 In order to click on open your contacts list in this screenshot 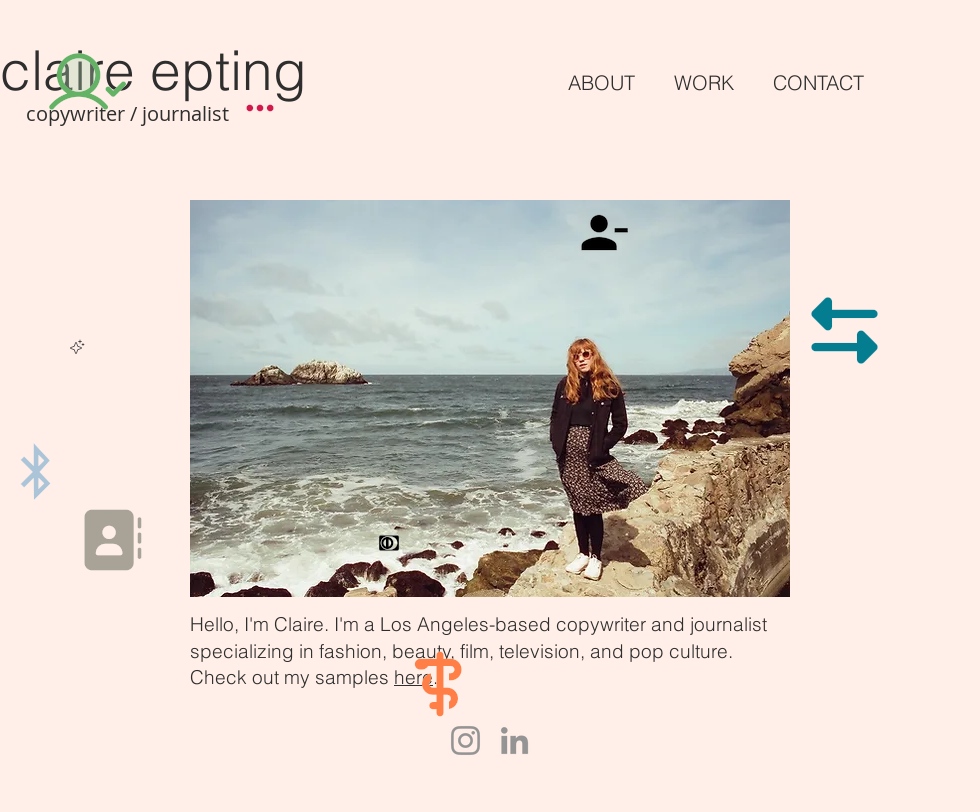, I will do `click(111, 540)`.